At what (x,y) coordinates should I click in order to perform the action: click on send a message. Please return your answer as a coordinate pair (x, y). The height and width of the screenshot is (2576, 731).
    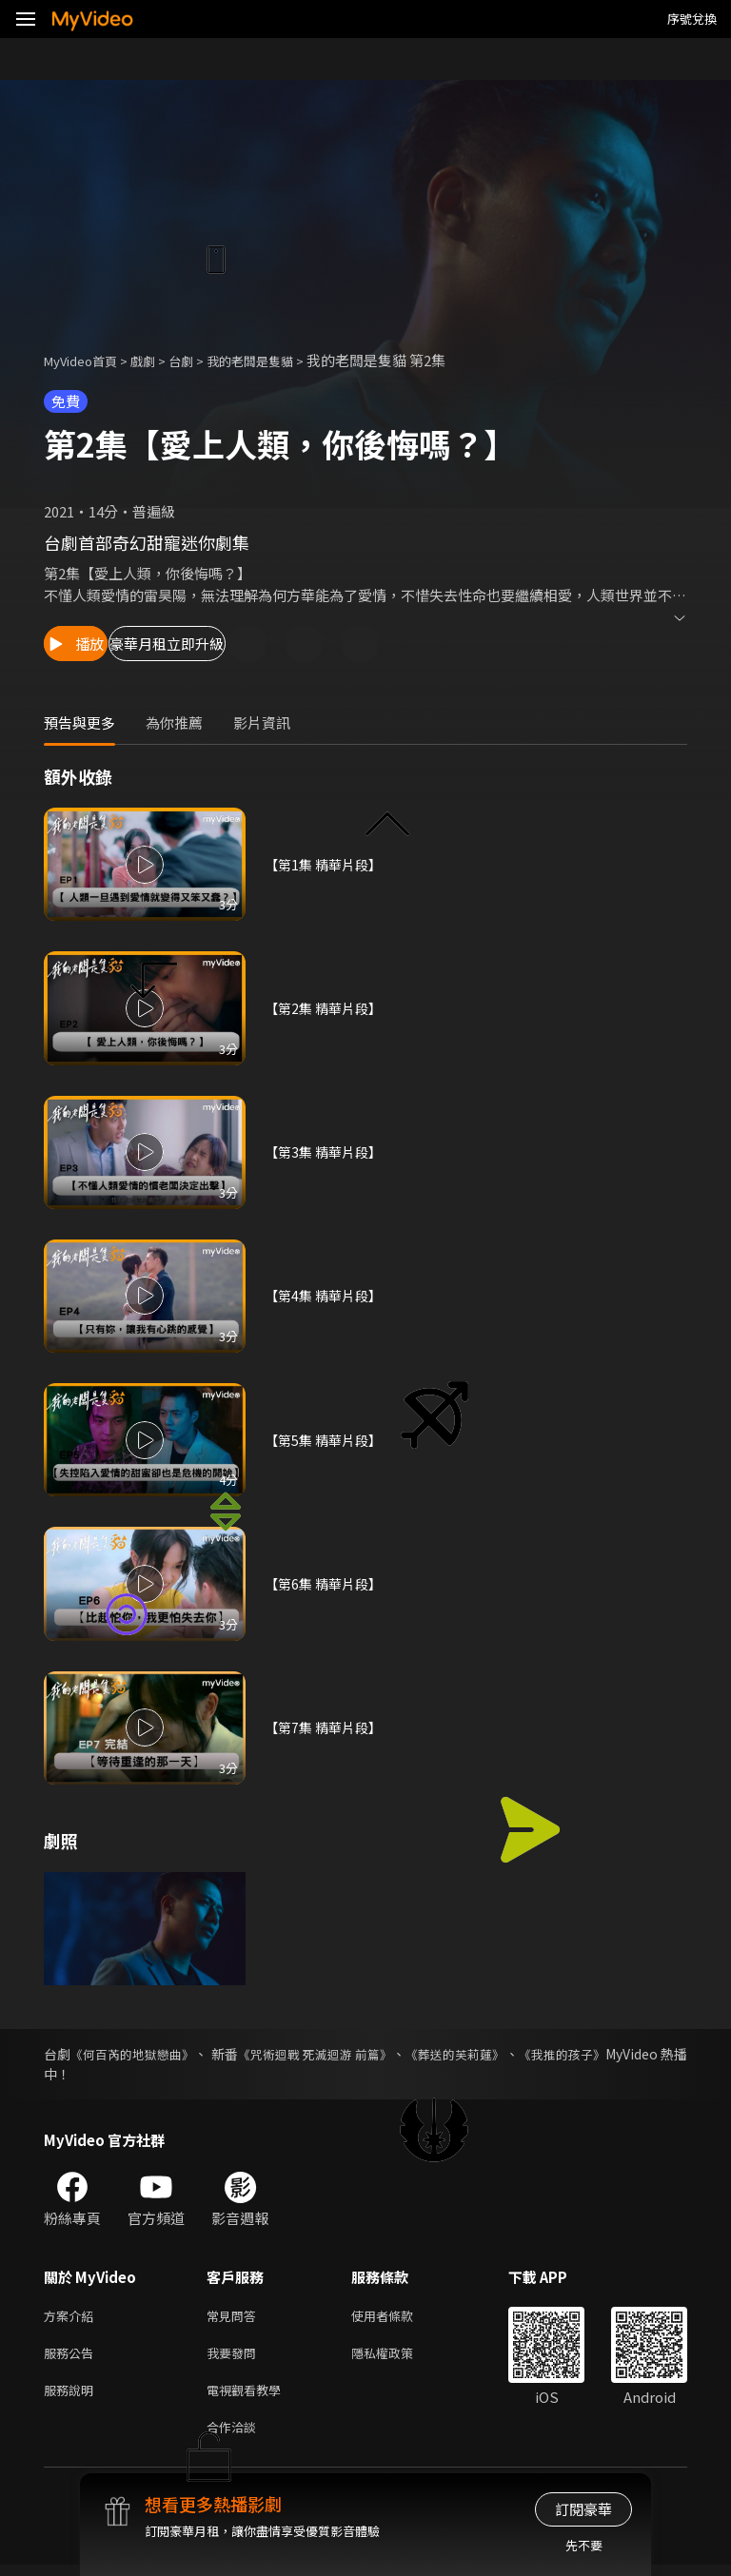
    Looking at the image, I should click on (526, 1829).